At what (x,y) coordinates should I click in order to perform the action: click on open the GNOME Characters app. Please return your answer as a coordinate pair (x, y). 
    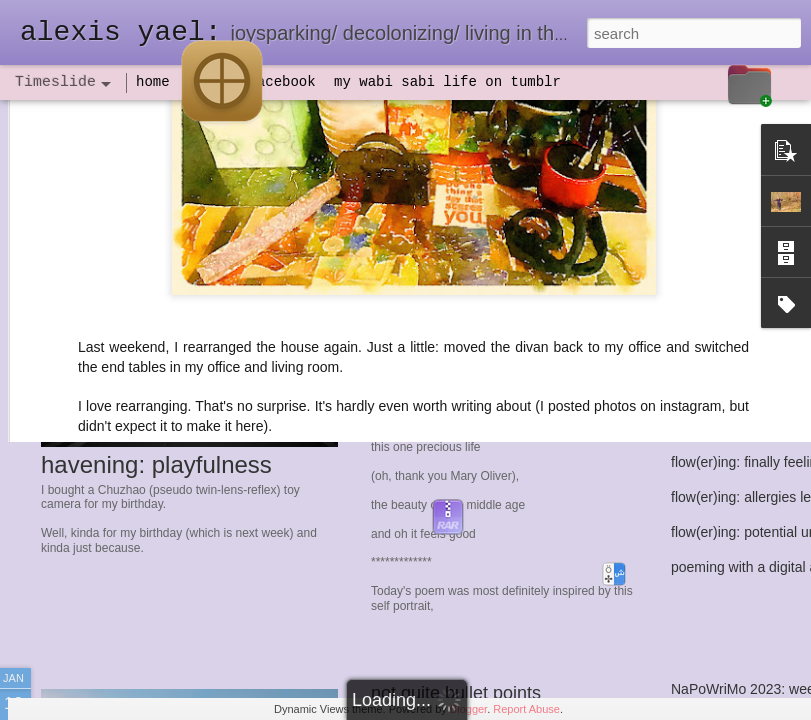
    Looking at the image, I should click on (614, 574).